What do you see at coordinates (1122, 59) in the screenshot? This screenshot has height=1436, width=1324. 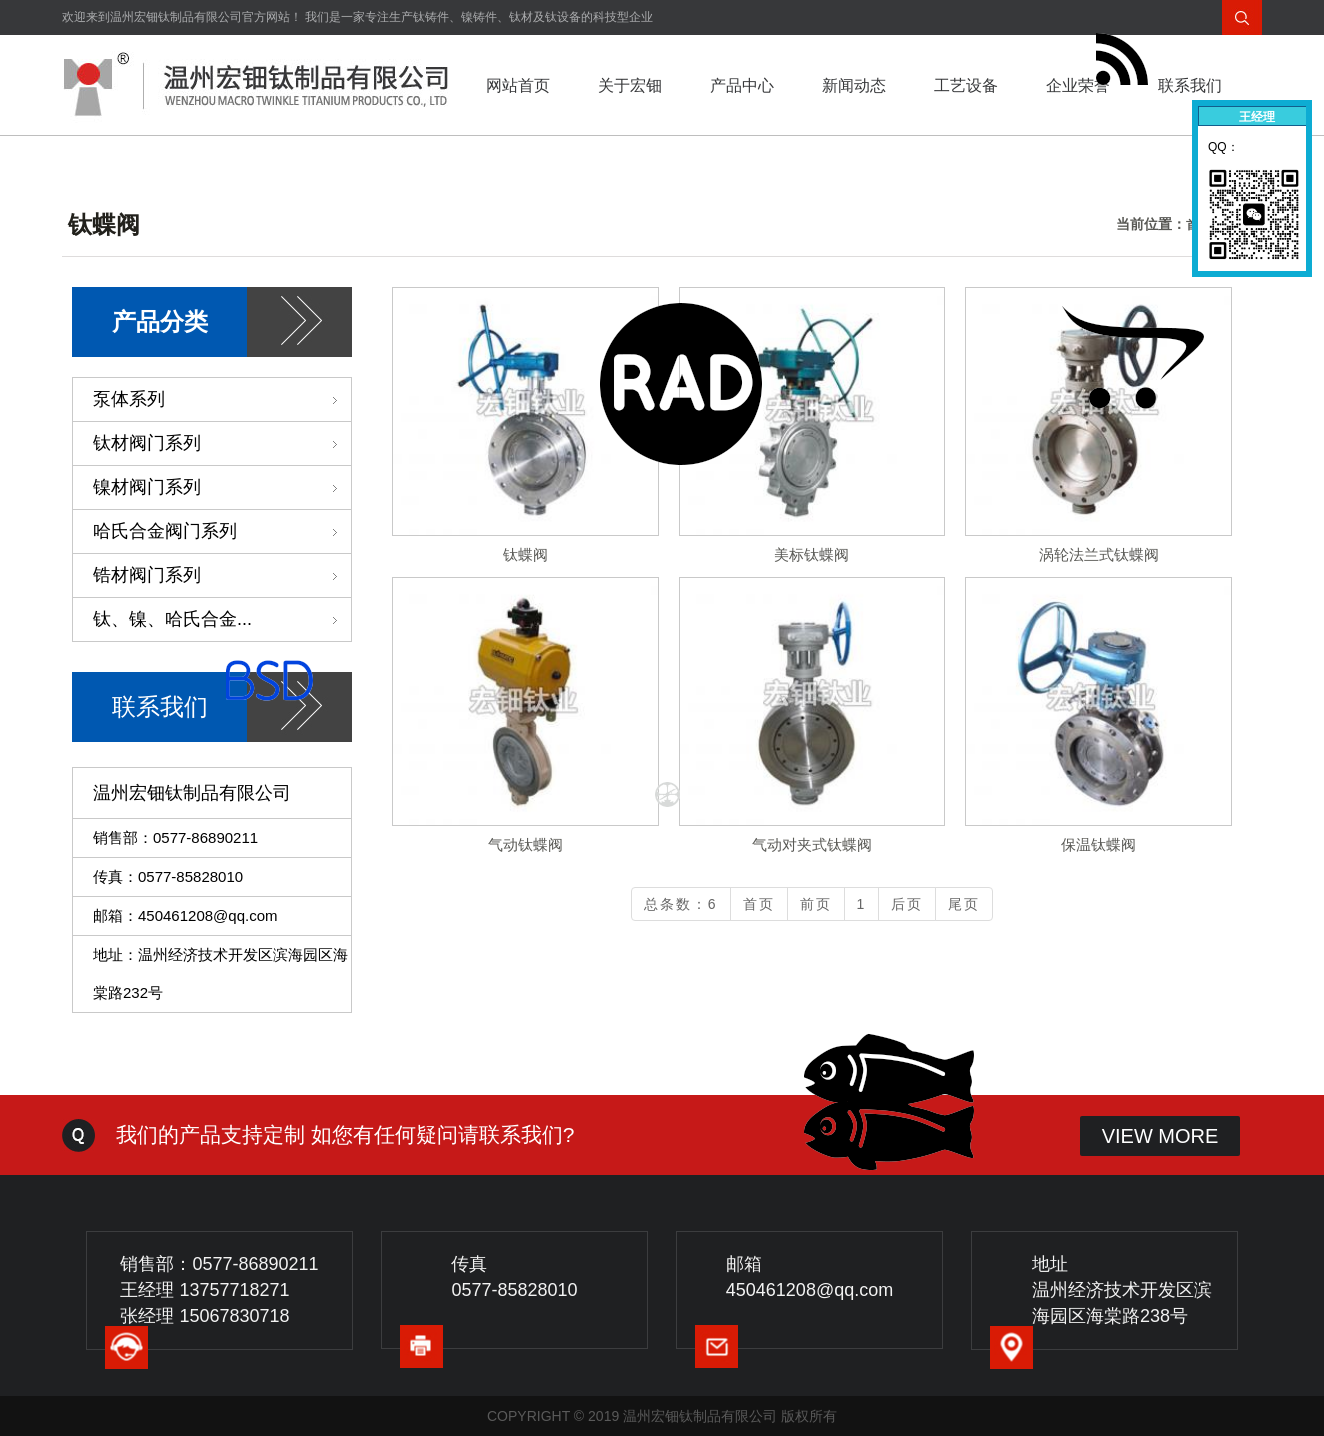 I see `subscribe to RSS feed` at bounding box center [1122, 59].